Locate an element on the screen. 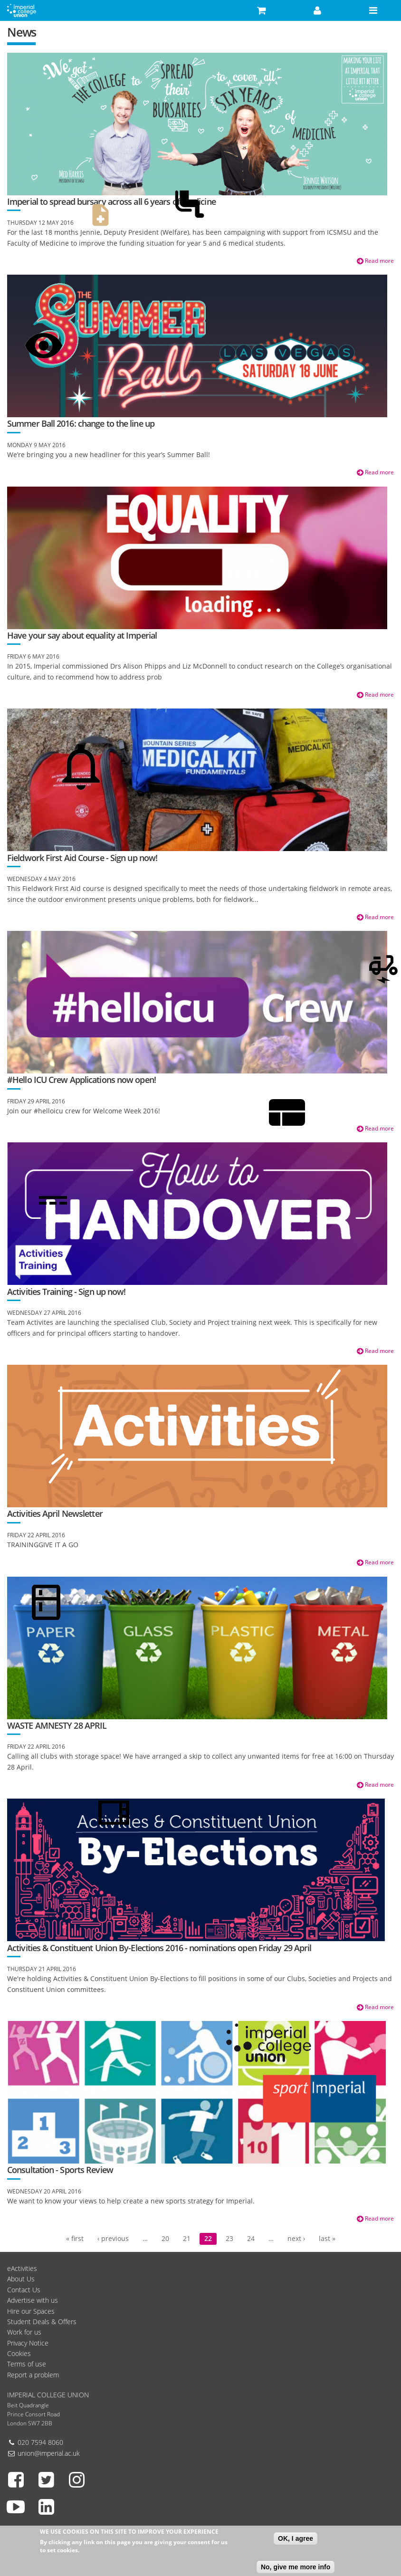  select electric moped as transportation mode is located at coordinates (383, 968).